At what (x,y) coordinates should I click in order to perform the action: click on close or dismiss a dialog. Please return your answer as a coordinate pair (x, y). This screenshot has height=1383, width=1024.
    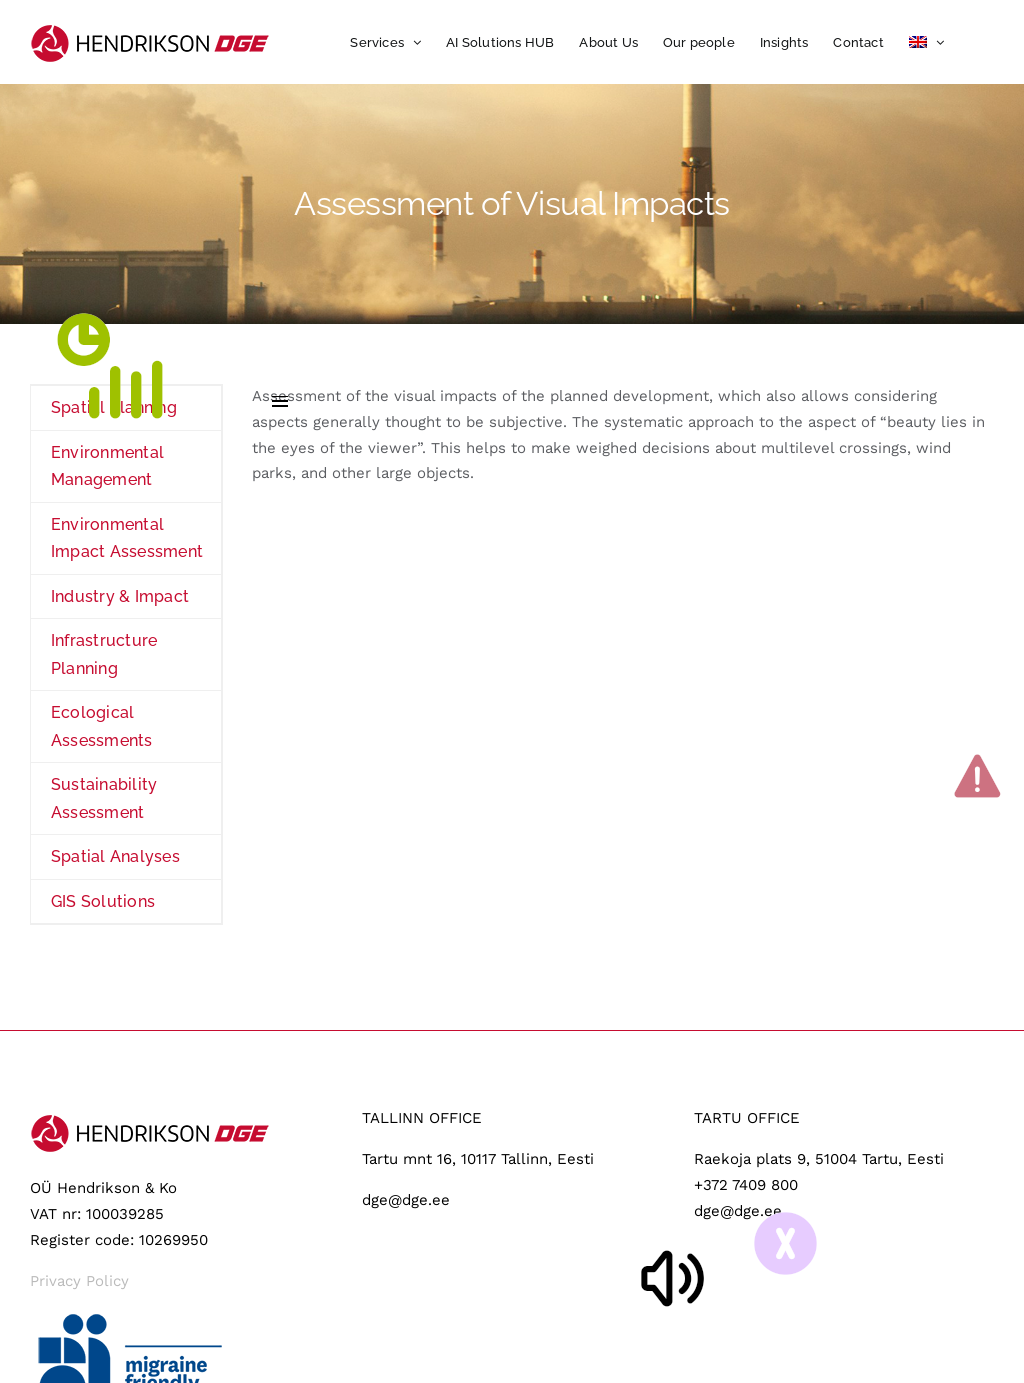
    Looking at the image, I should click on (785, 1243).